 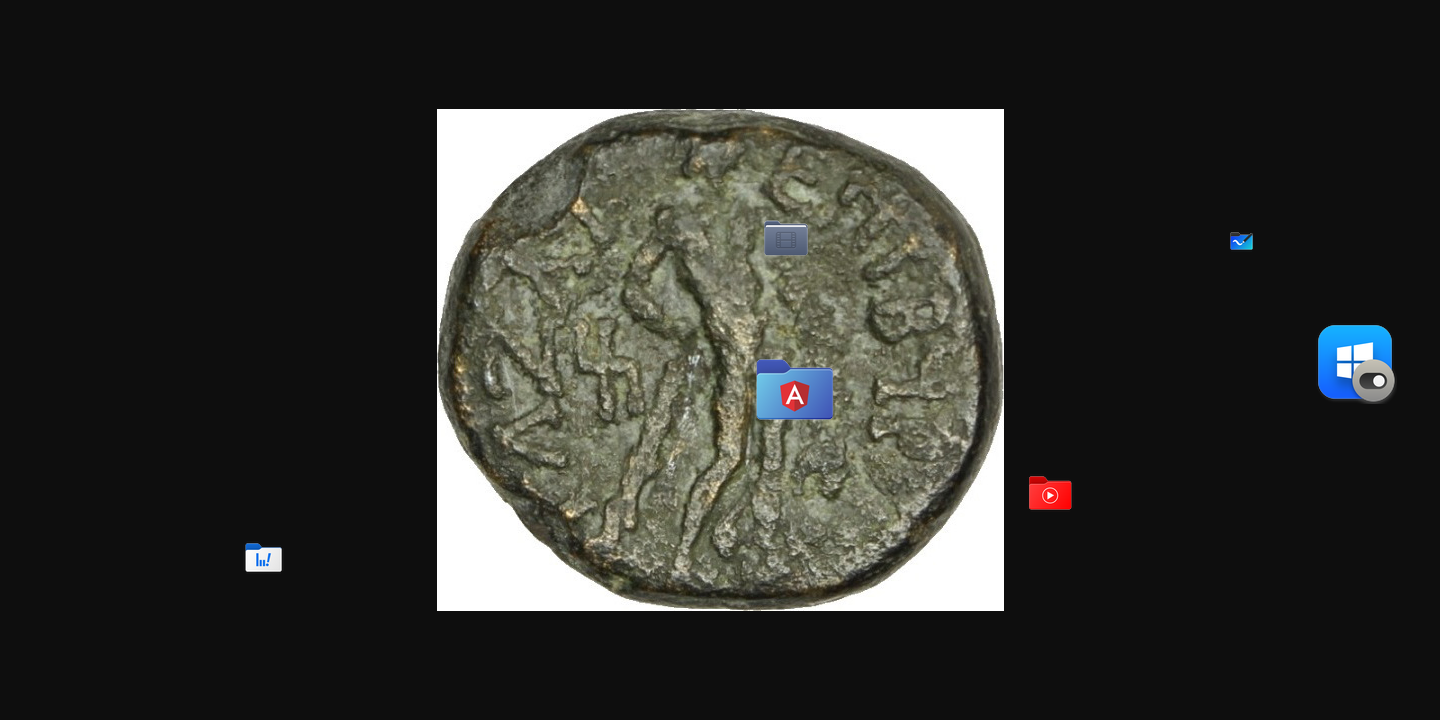 What do you see at coordinates (1050, 494) in the screenshot?
I see `open folder containing youtube music files` at bounding box center [1050, 494].